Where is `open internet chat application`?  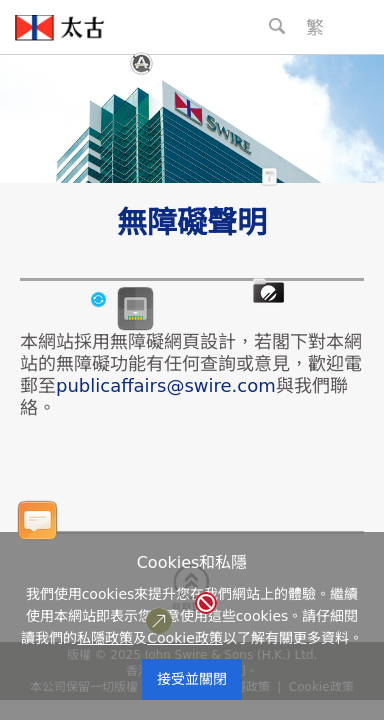 open internet chat application is located at coordinates (37, 520).